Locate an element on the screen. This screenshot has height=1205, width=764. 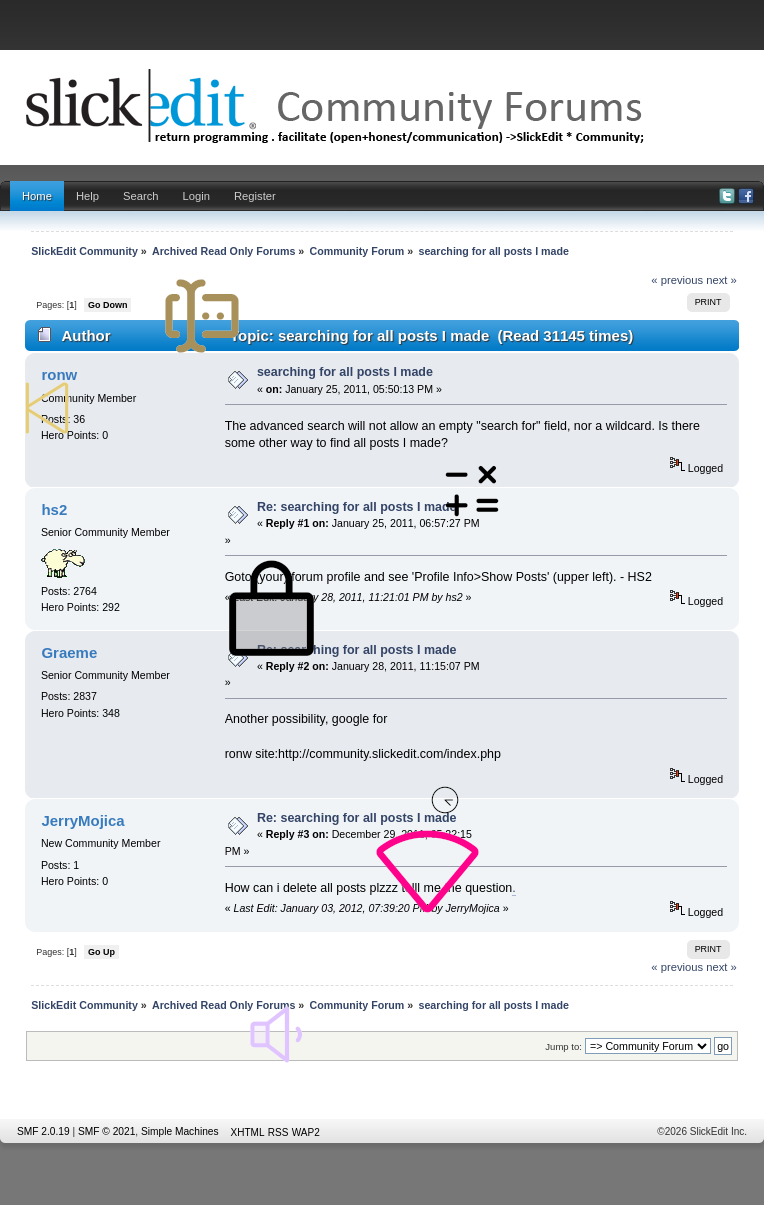
no wifi signal available is located at coordinates (427, 871).